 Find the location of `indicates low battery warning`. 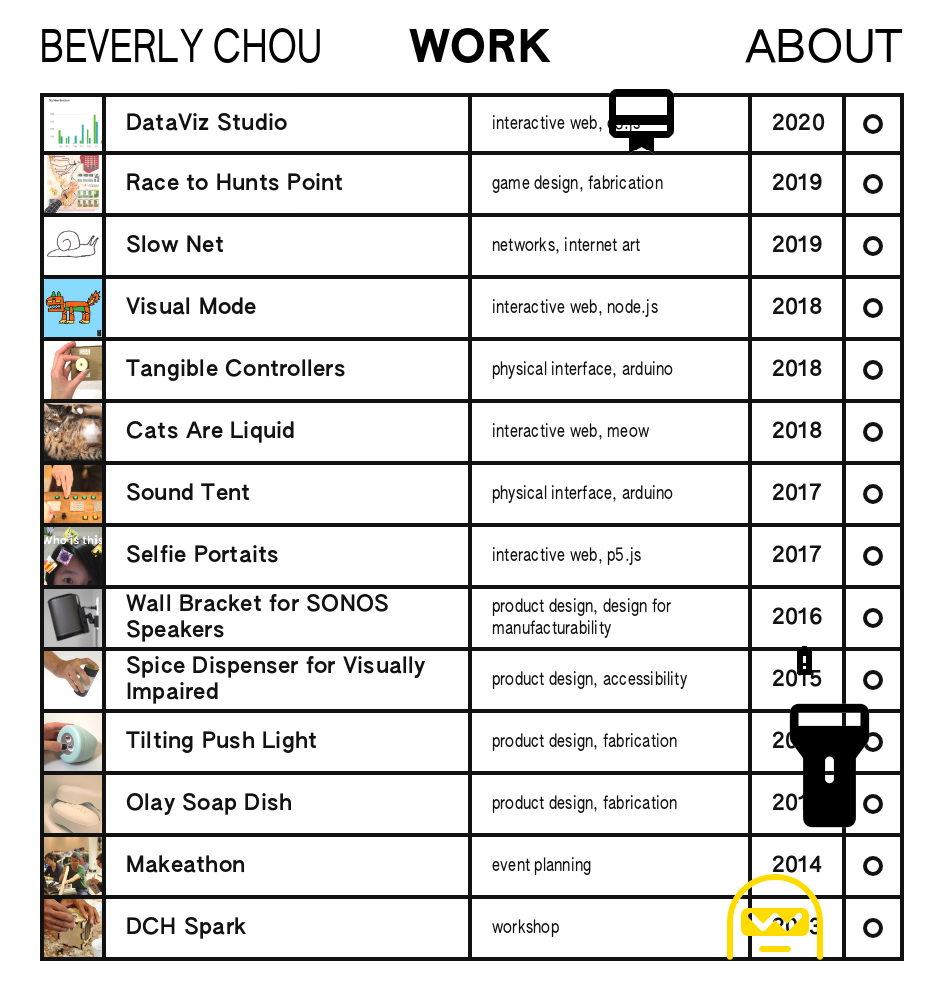

indicates low battery warning is located at coordinates (804, 660).